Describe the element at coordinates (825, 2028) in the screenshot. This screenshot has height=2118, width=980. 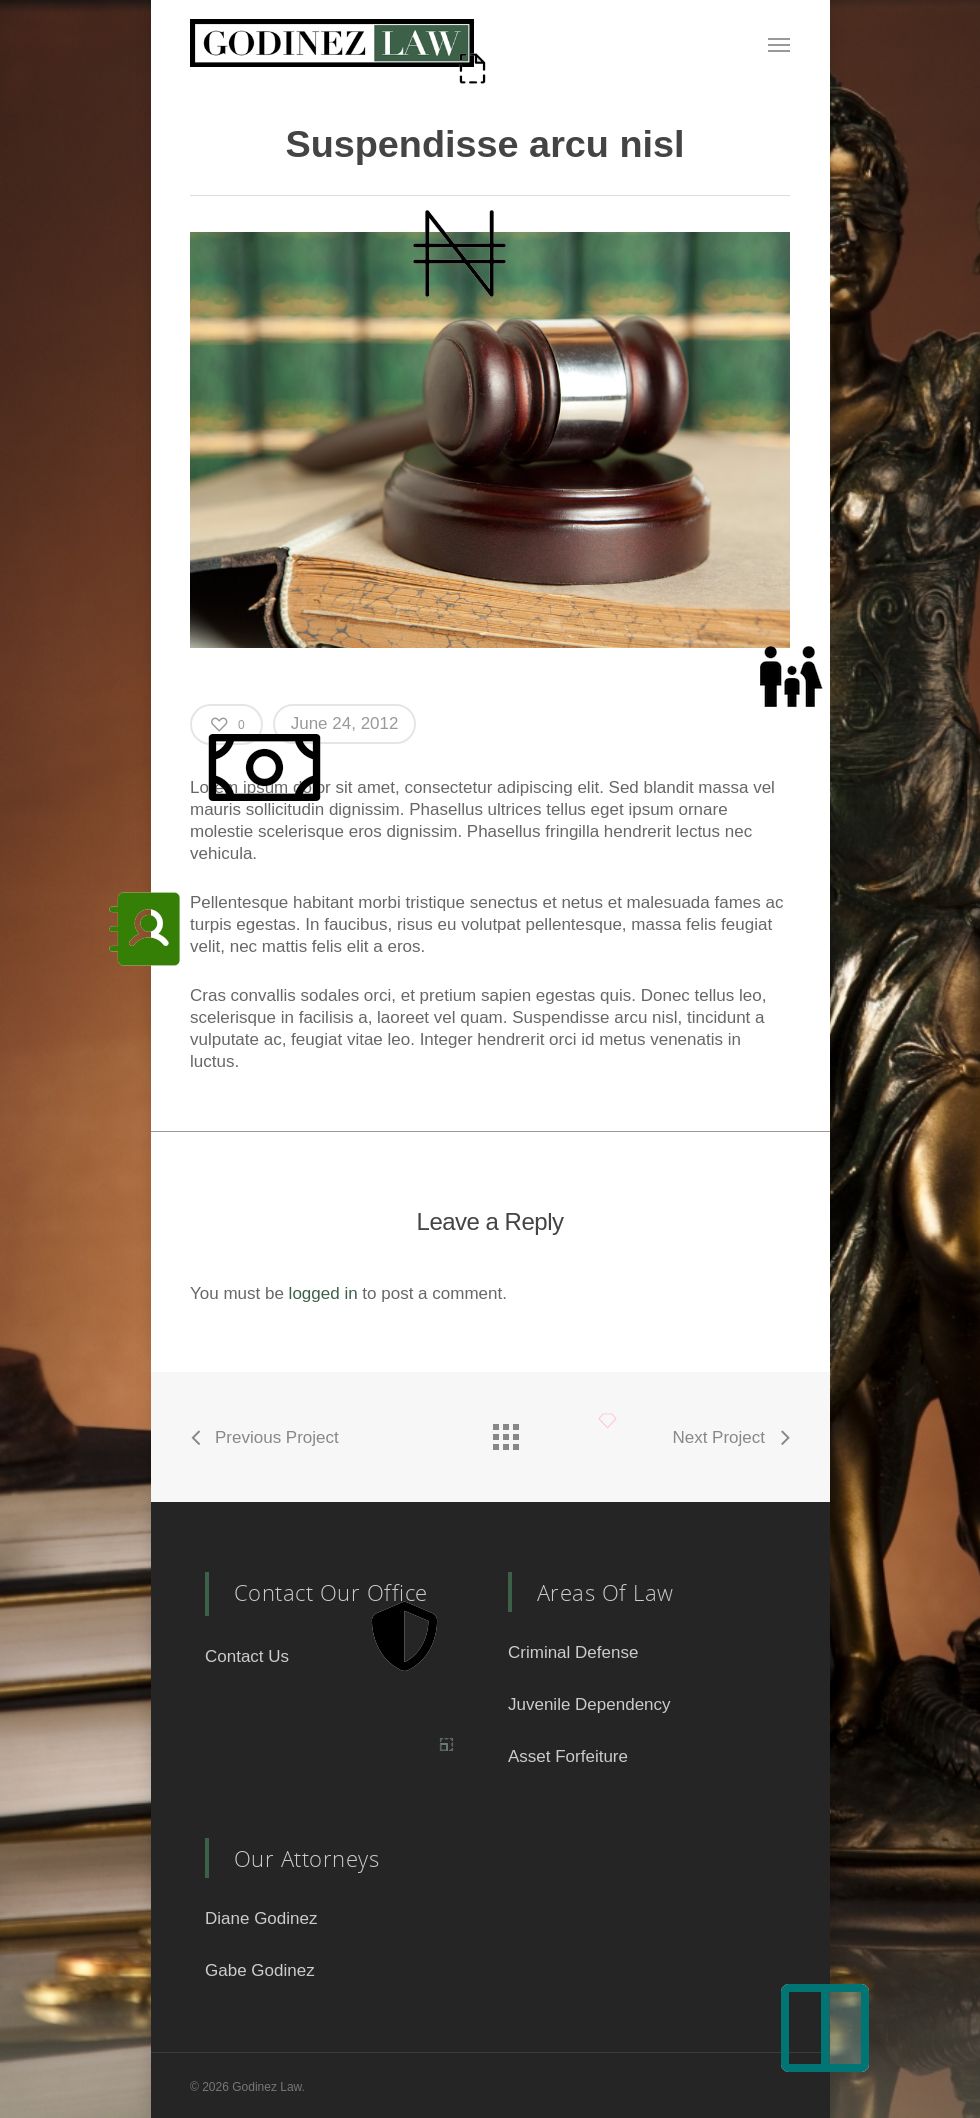
I see `toggle half-screen or split view mode` at that location.